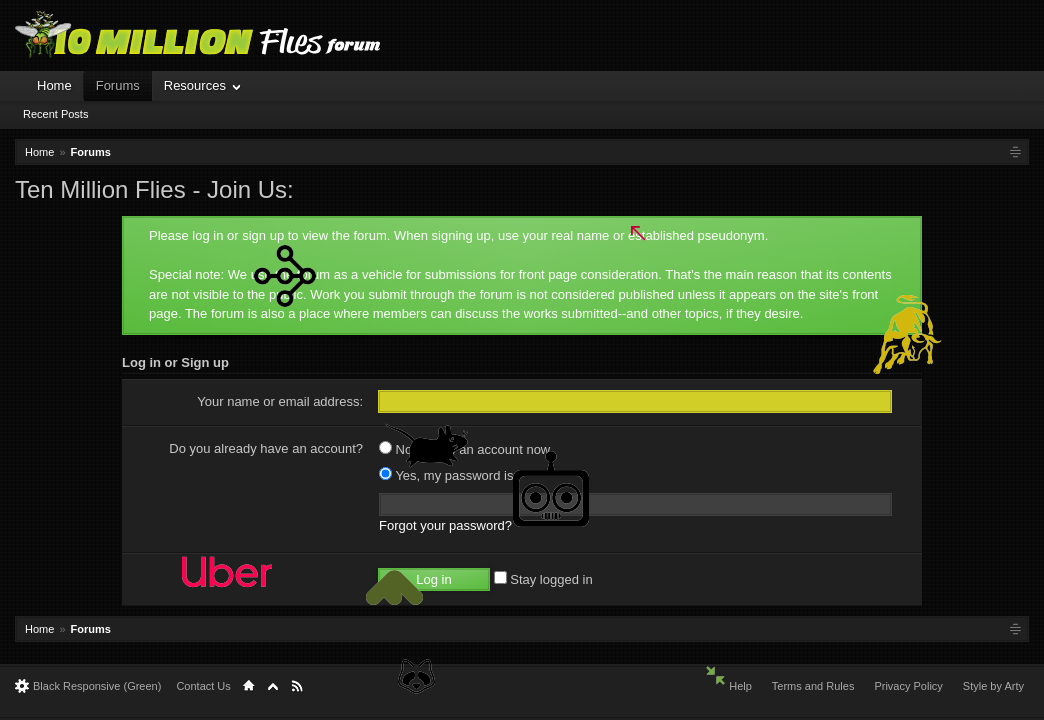 The height and width of the screenshot is (720, 1044). I want to click on open protocols.io website or app, so click(416, 676).